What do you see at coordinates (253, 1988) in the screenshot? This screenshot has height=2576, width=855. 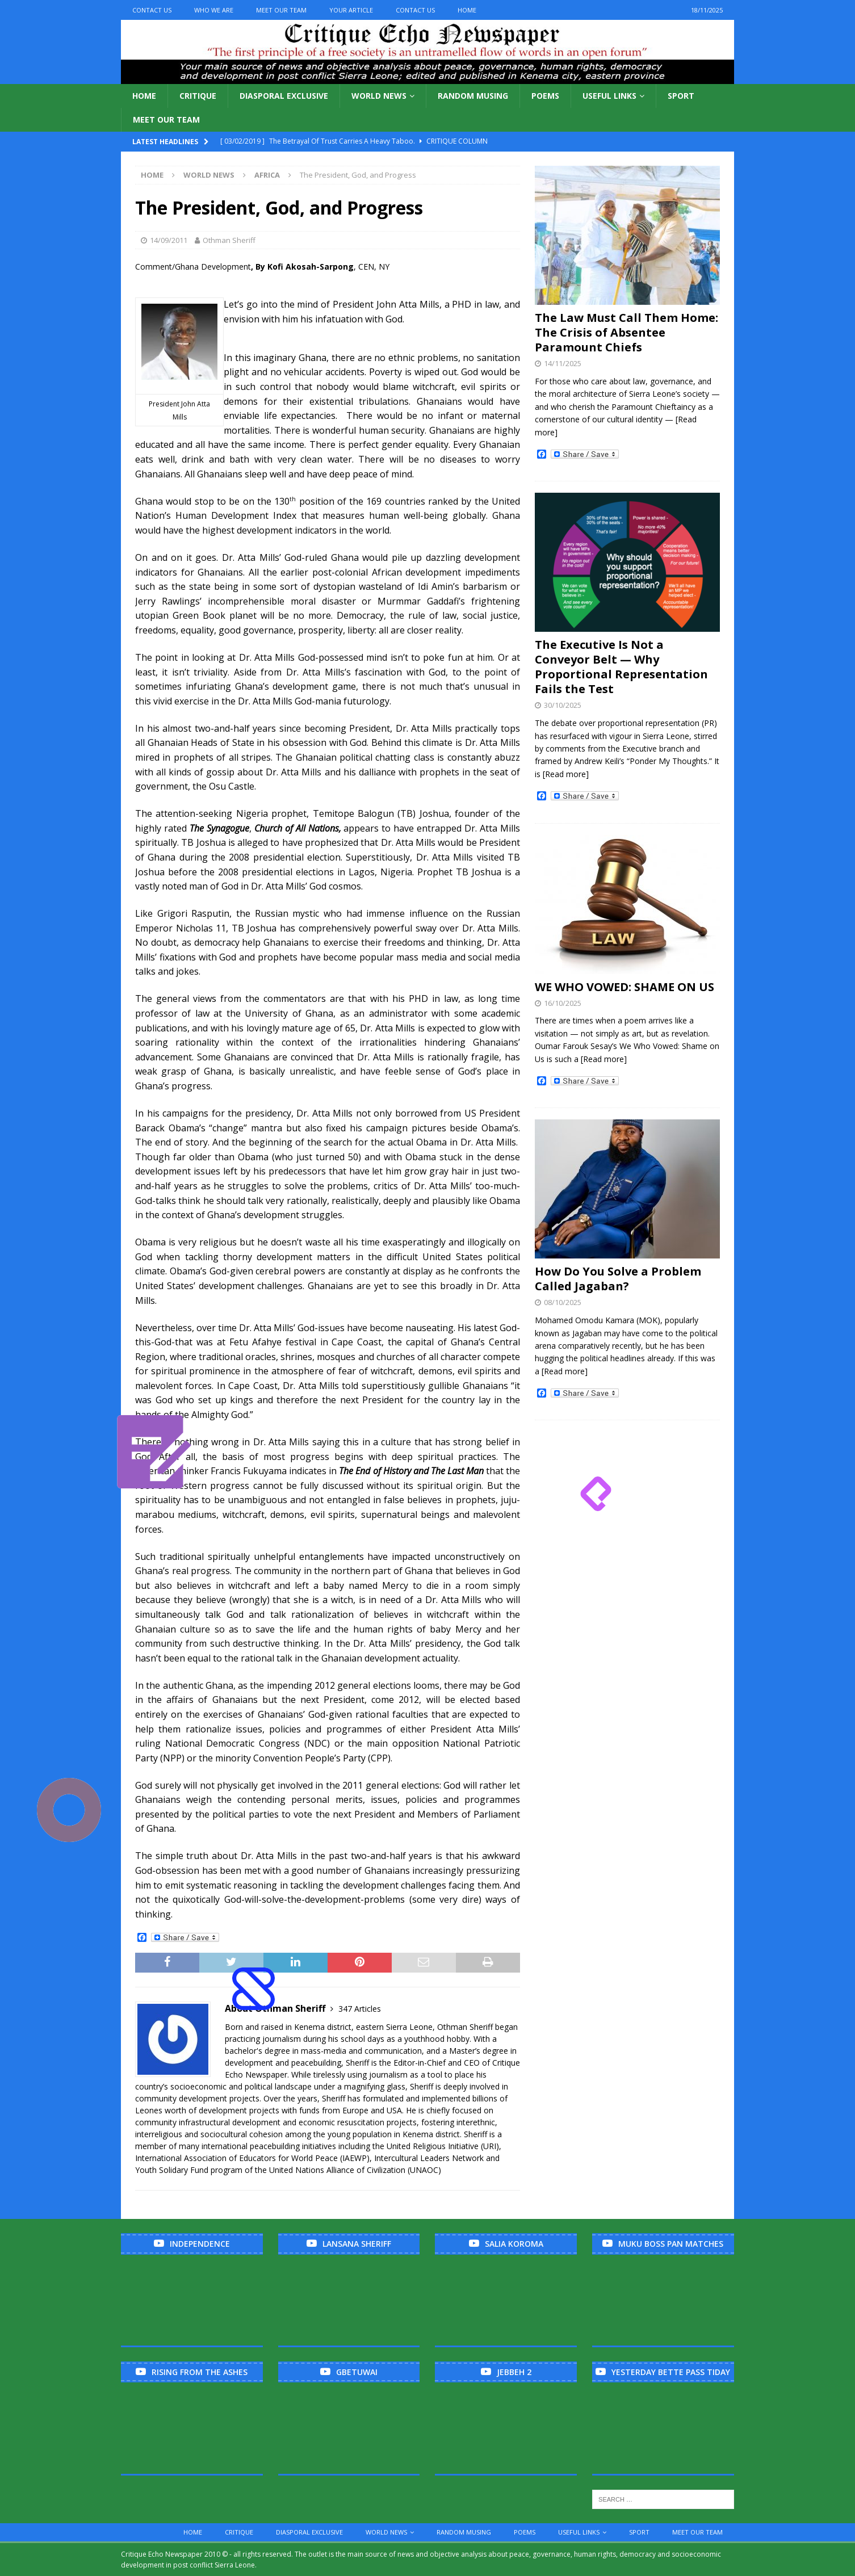 I see `open the Shortcut project management app` at bounding box center [253, 1988].